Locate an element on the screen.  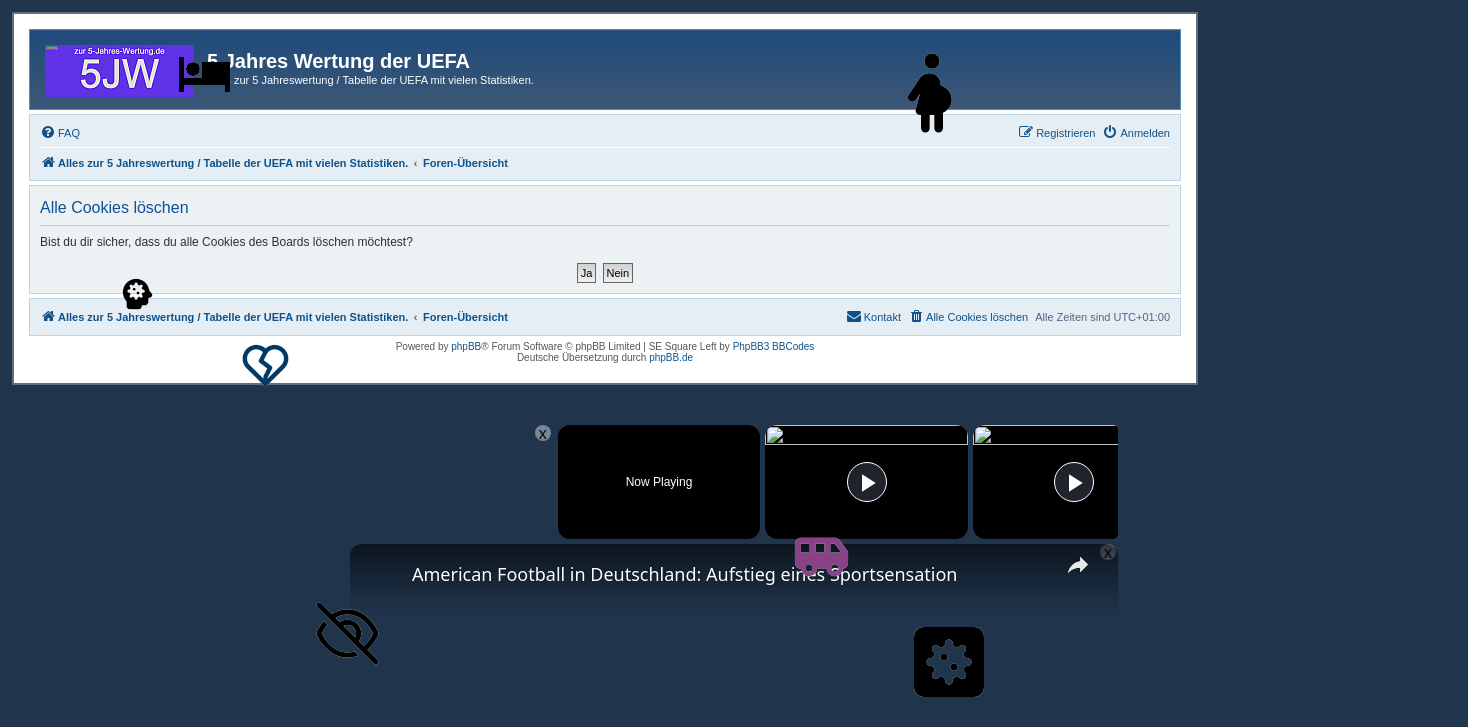
indicates virus or malware detected is located at coordinates (949, 662).